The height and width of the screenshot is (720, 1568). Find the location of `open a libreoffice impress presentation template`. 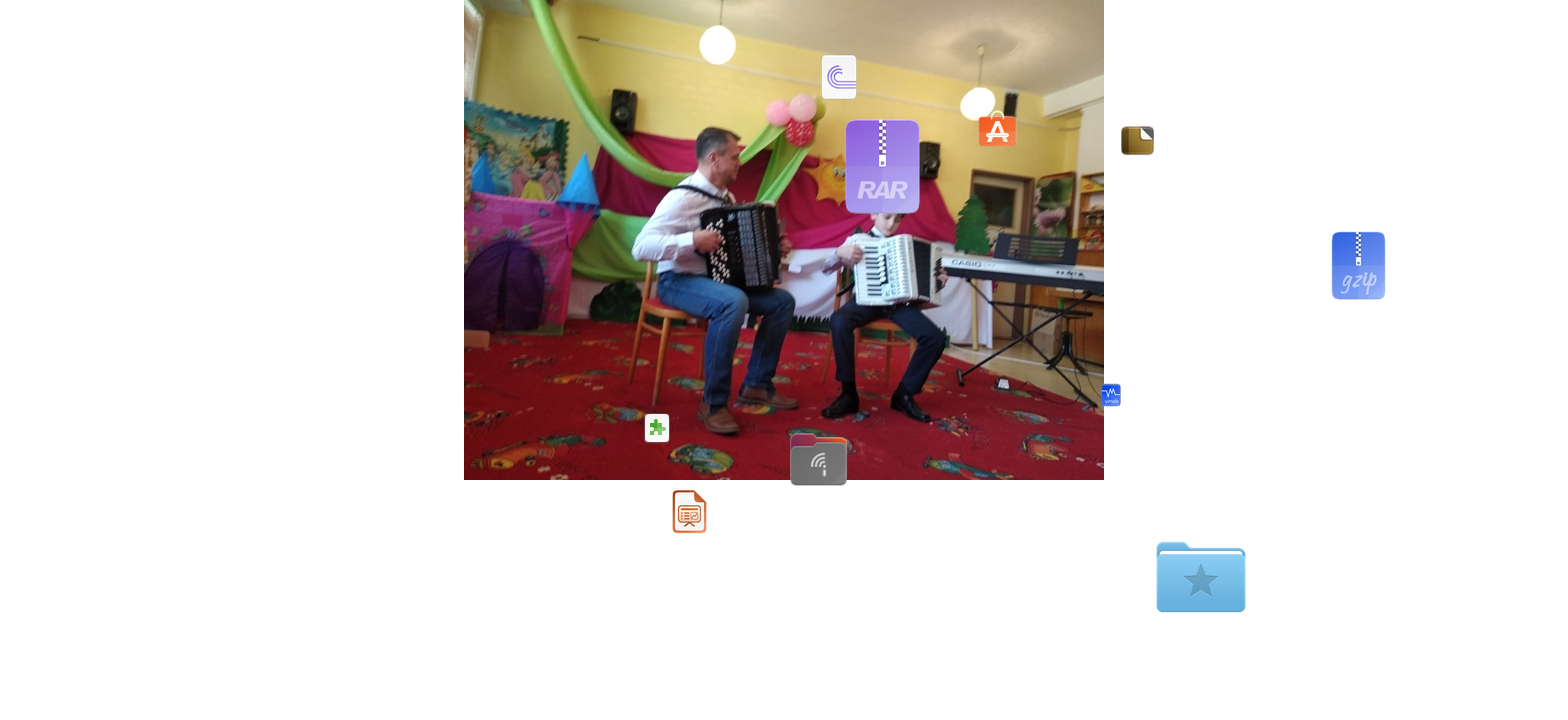

open a libreoffice impress presentation template is located at coordinates (689, 511).